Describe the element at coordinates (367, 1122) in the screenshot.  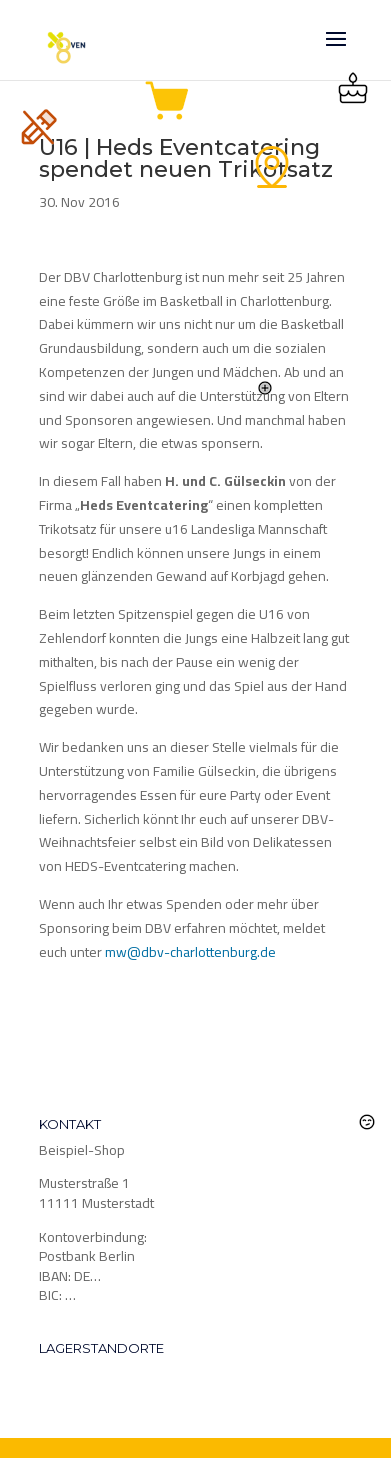
I see `indicate dissatisfaction or negative feedback` at that location.